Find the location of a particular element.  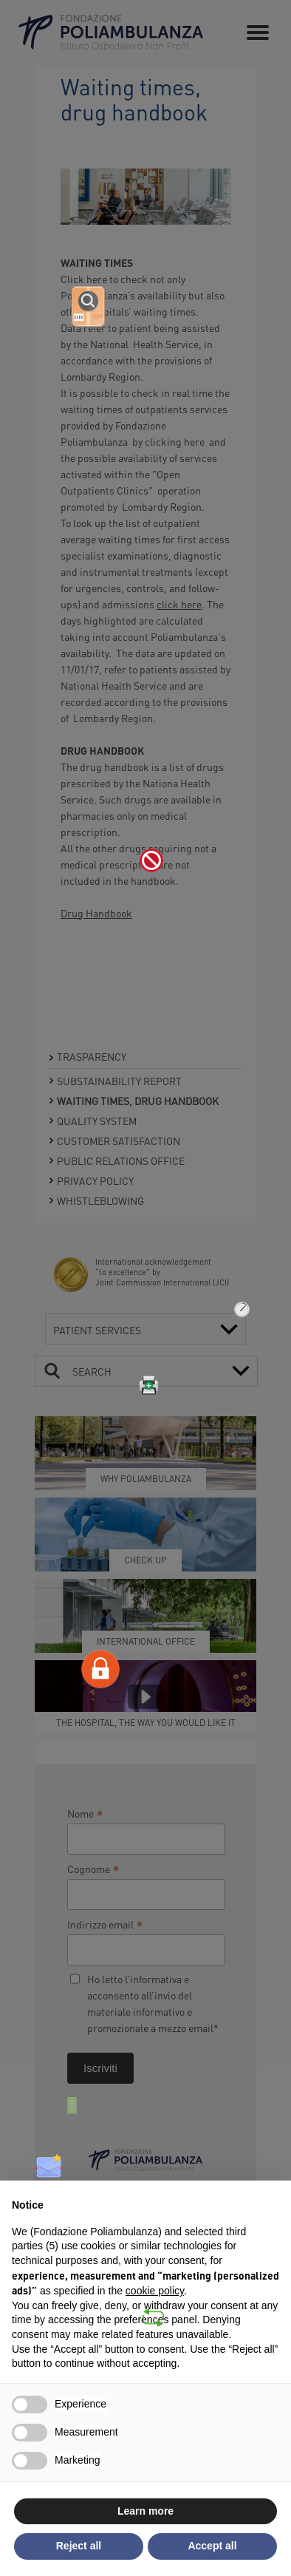

sync or refresh email messages is located at coordinates (153, 2317).